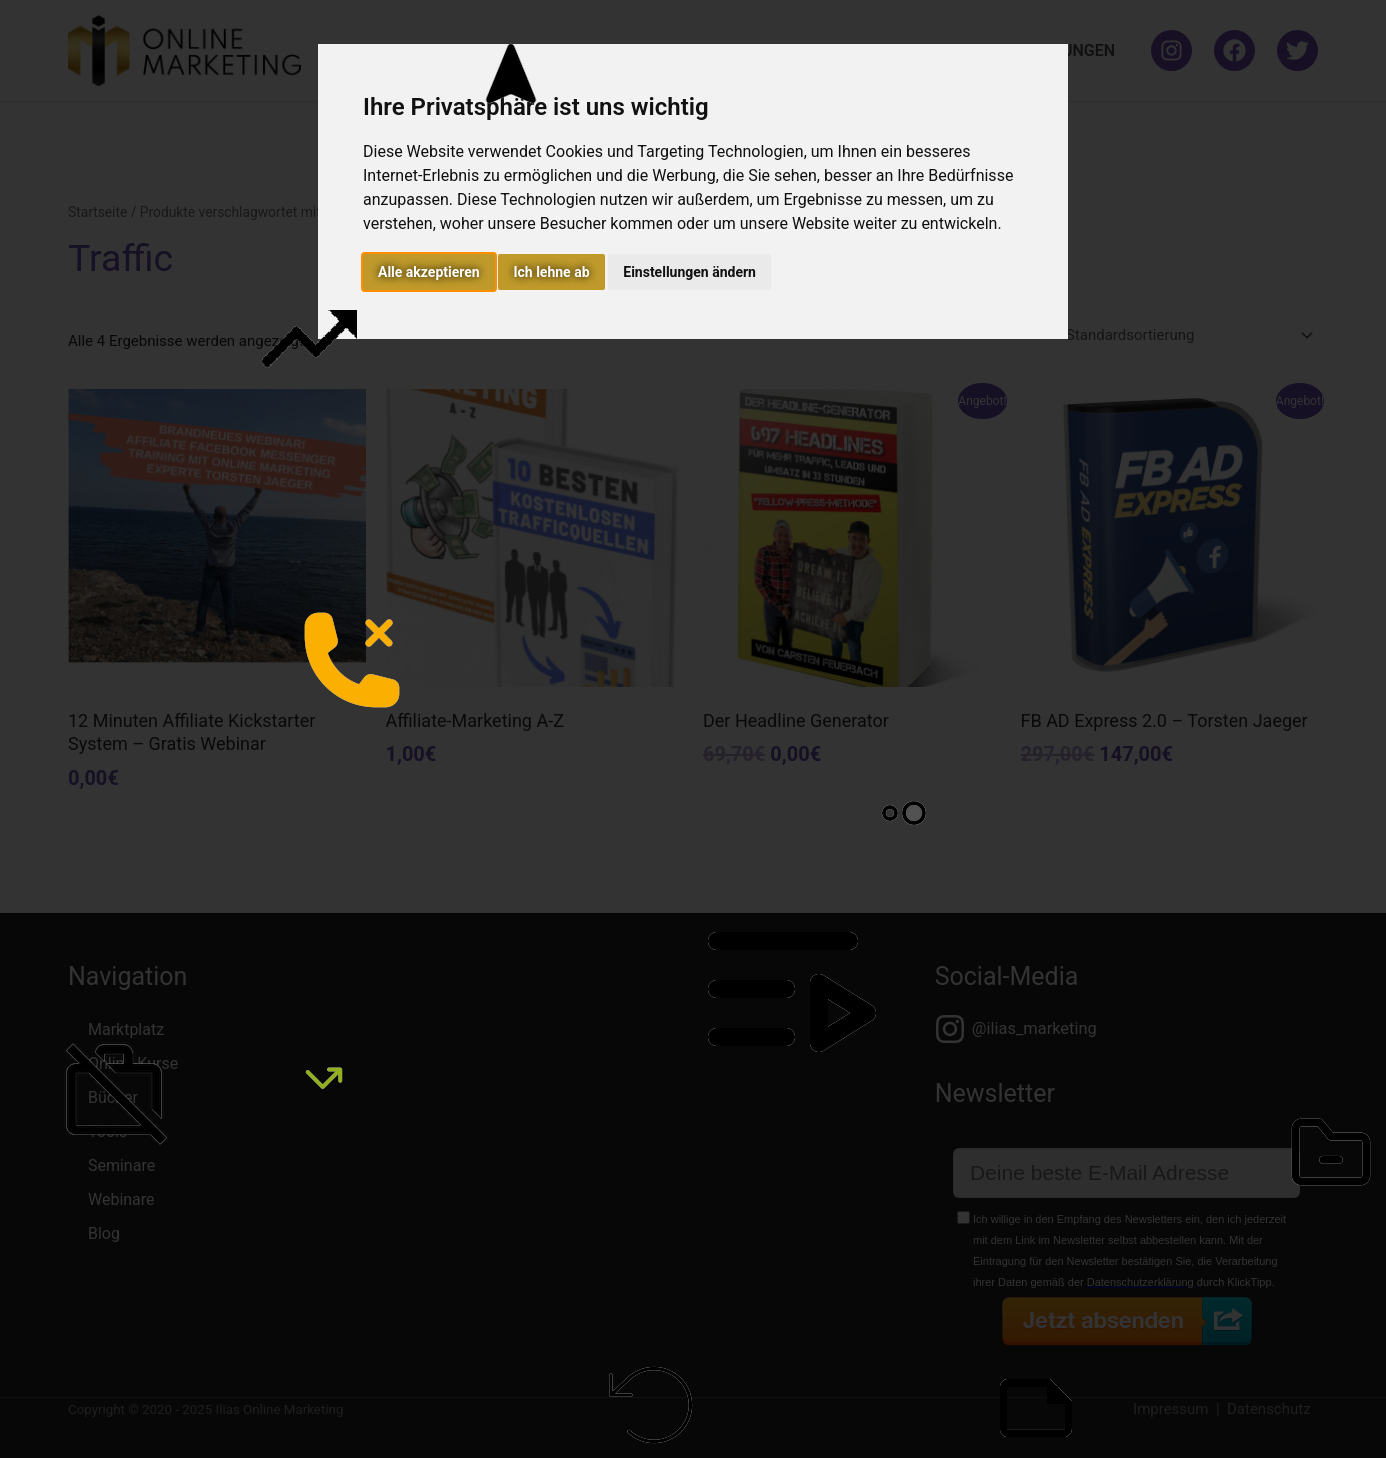 The height and width of the screenshot is (1458, 1386). Describe the element at coordinates (1036, 1408) in the screenshot. I see `create a new note` at that location.